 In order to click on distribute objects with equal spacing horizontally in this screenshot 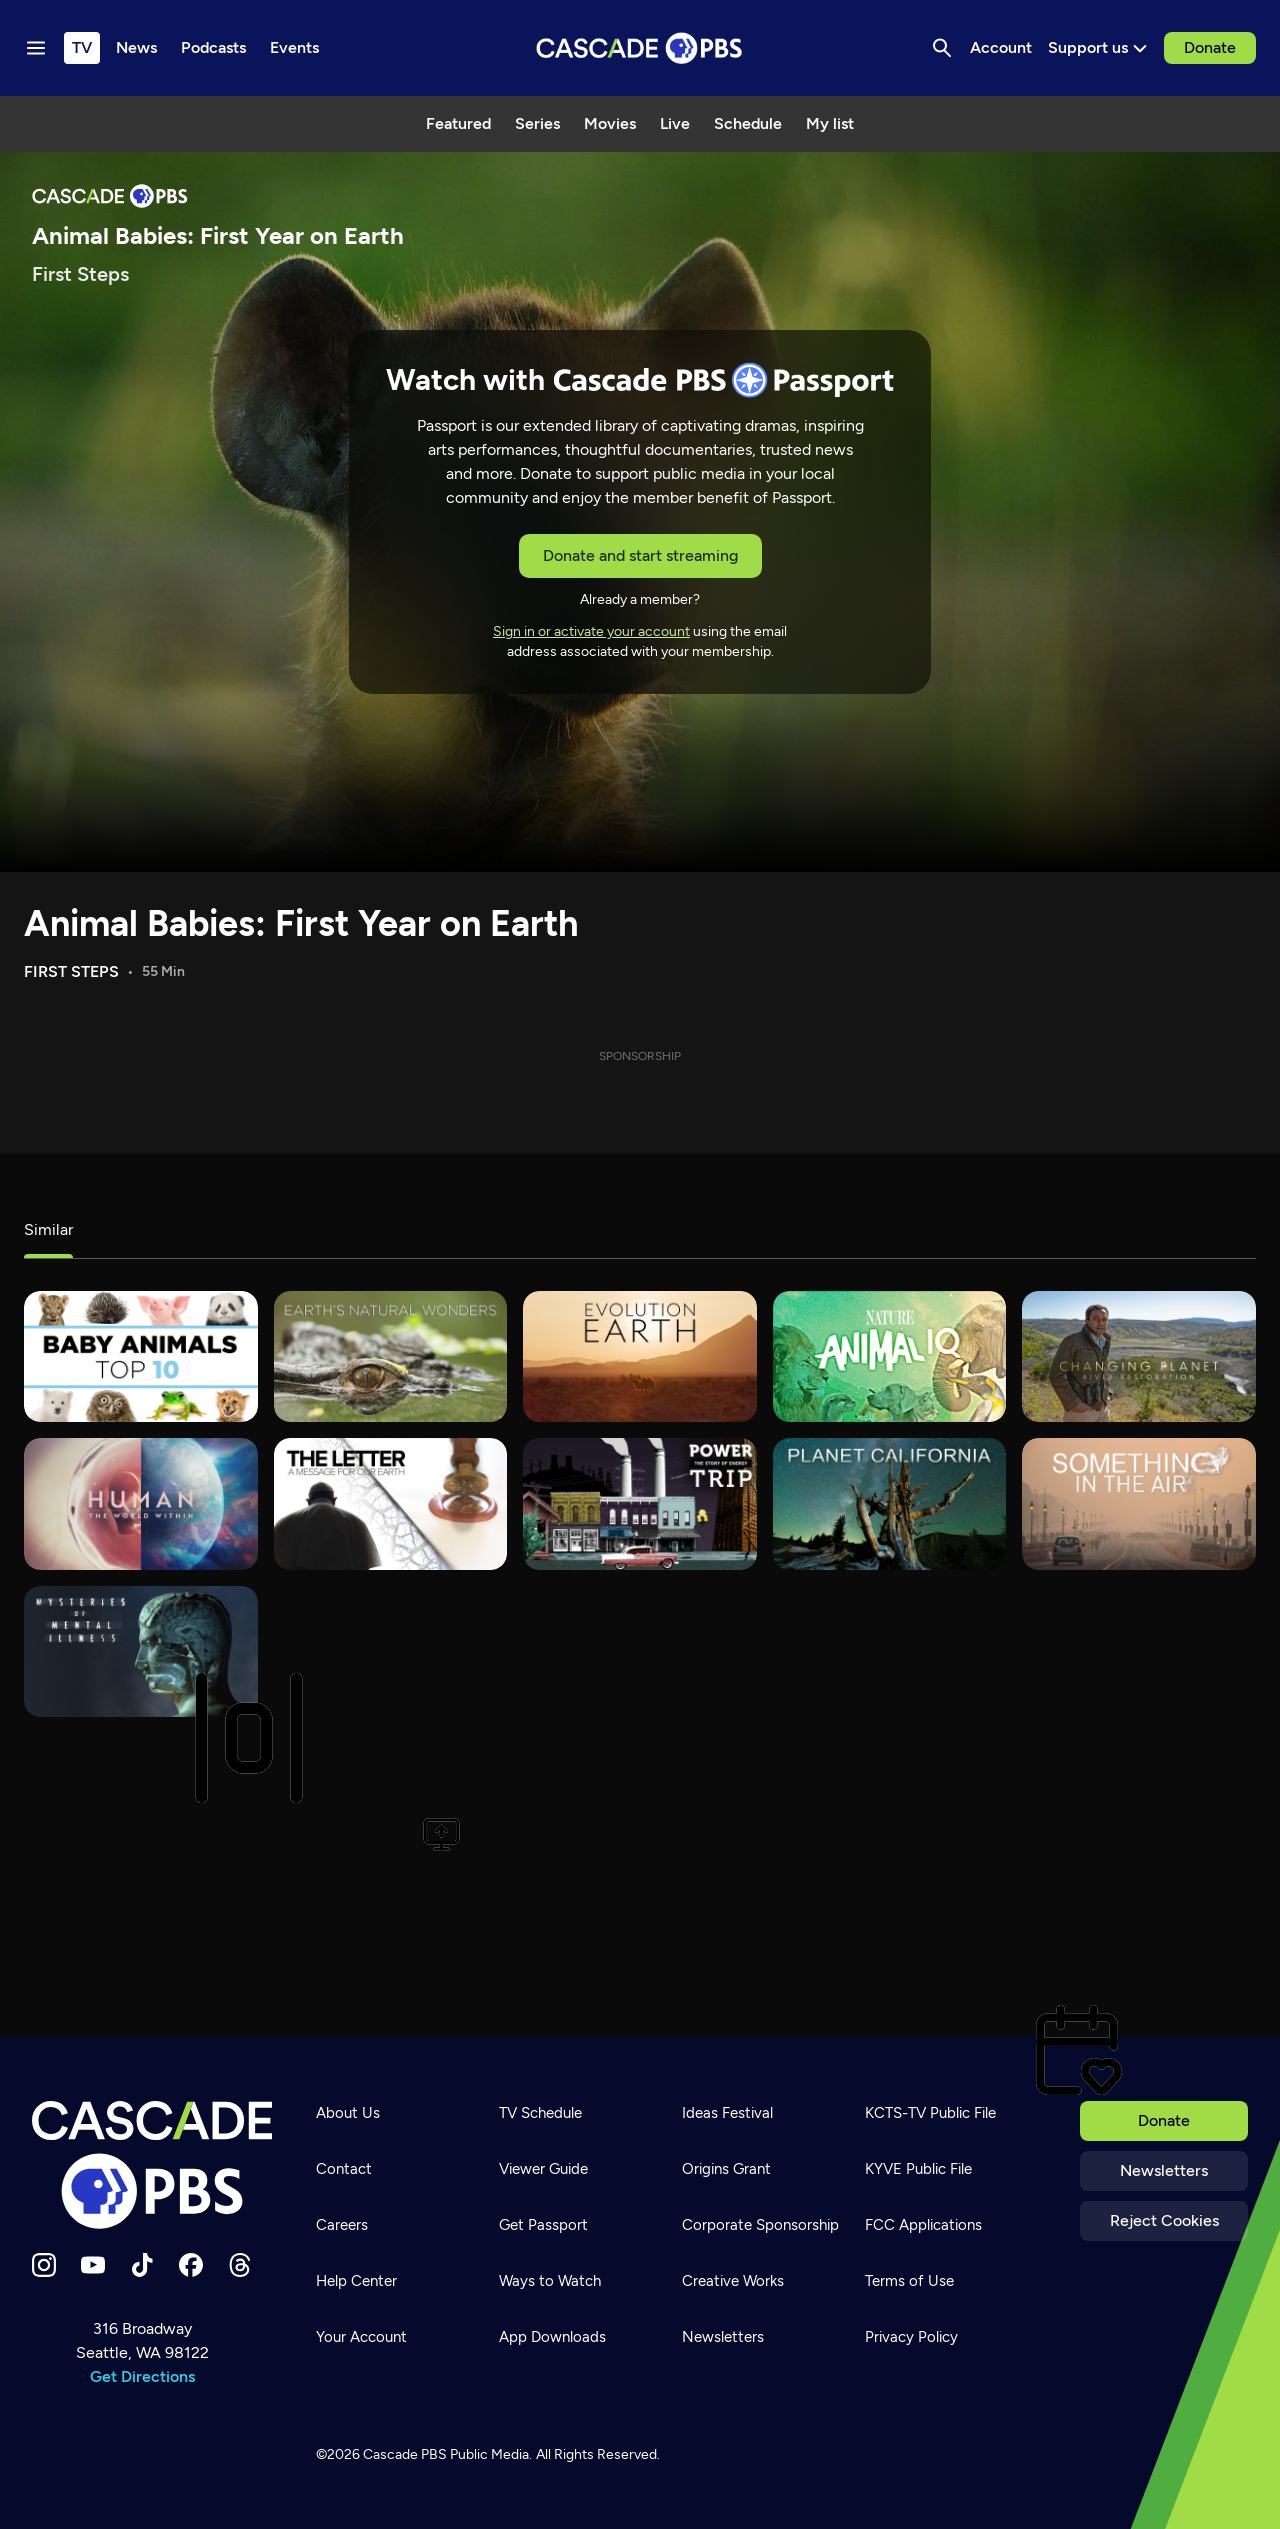, I will do `click(249, 1738)`.